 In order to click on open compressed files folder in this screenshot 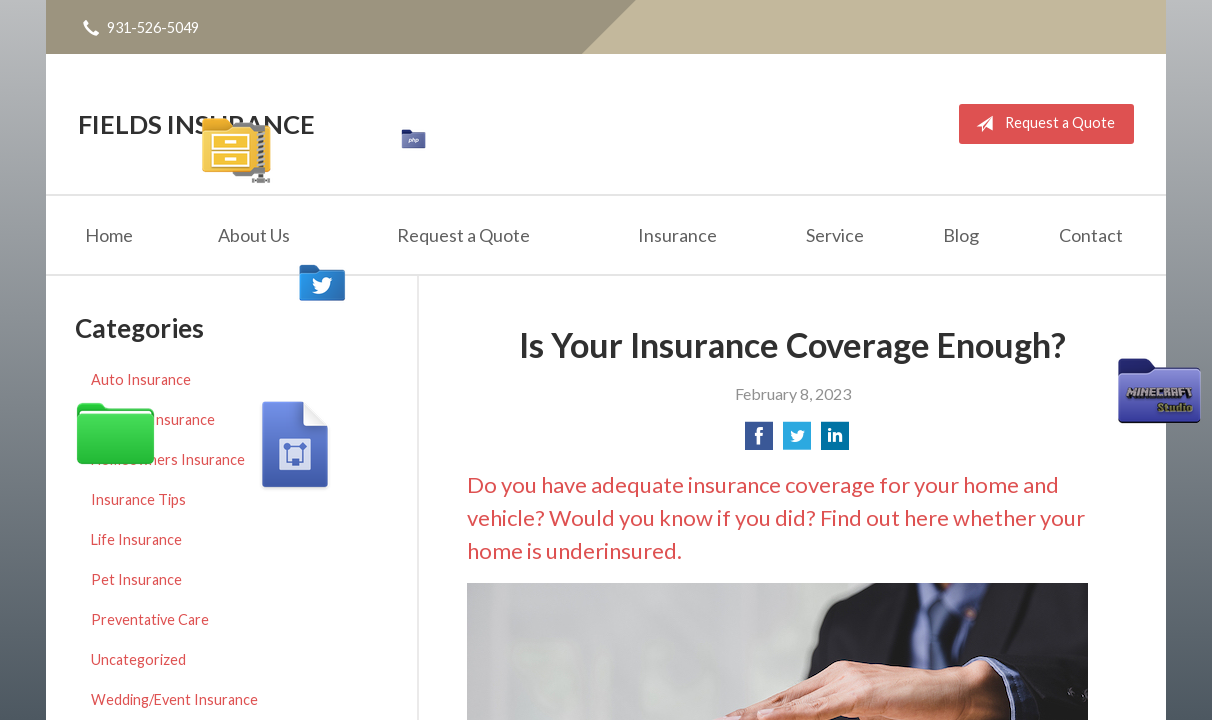, I will do `click(236, 147)`.